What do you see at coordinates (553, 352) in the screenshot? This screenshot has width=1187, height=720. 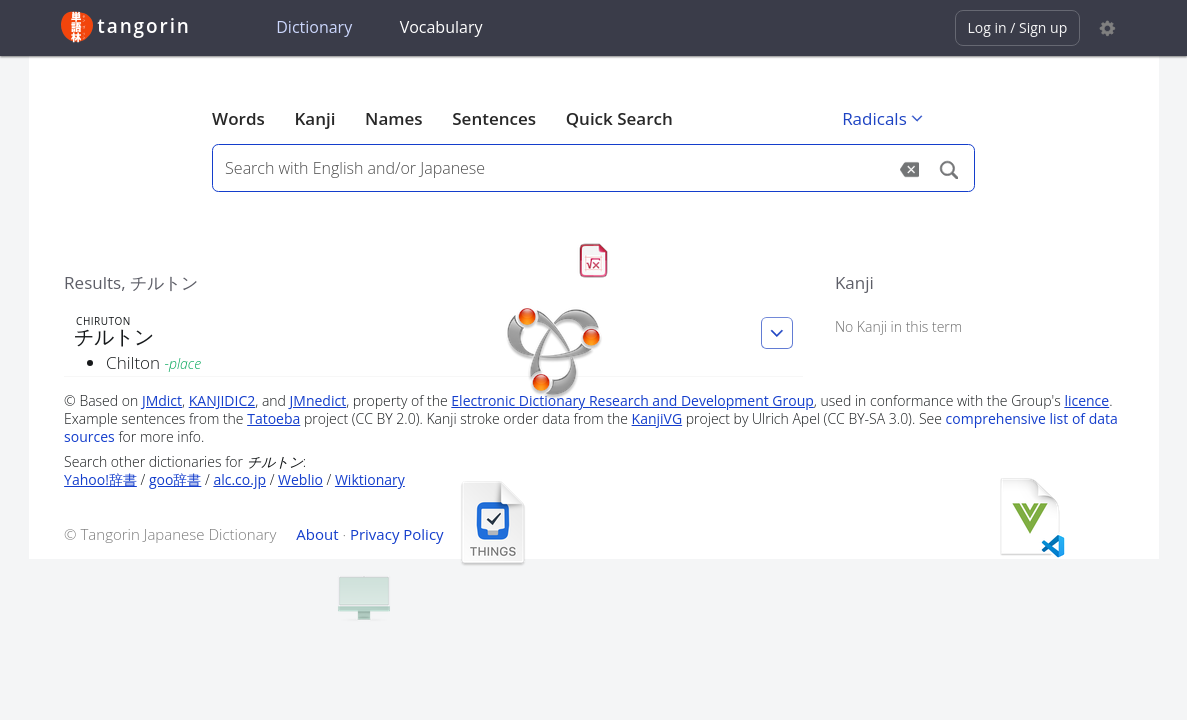 I see `access bonjour network discovery settings` at bounding box center [553, 352].